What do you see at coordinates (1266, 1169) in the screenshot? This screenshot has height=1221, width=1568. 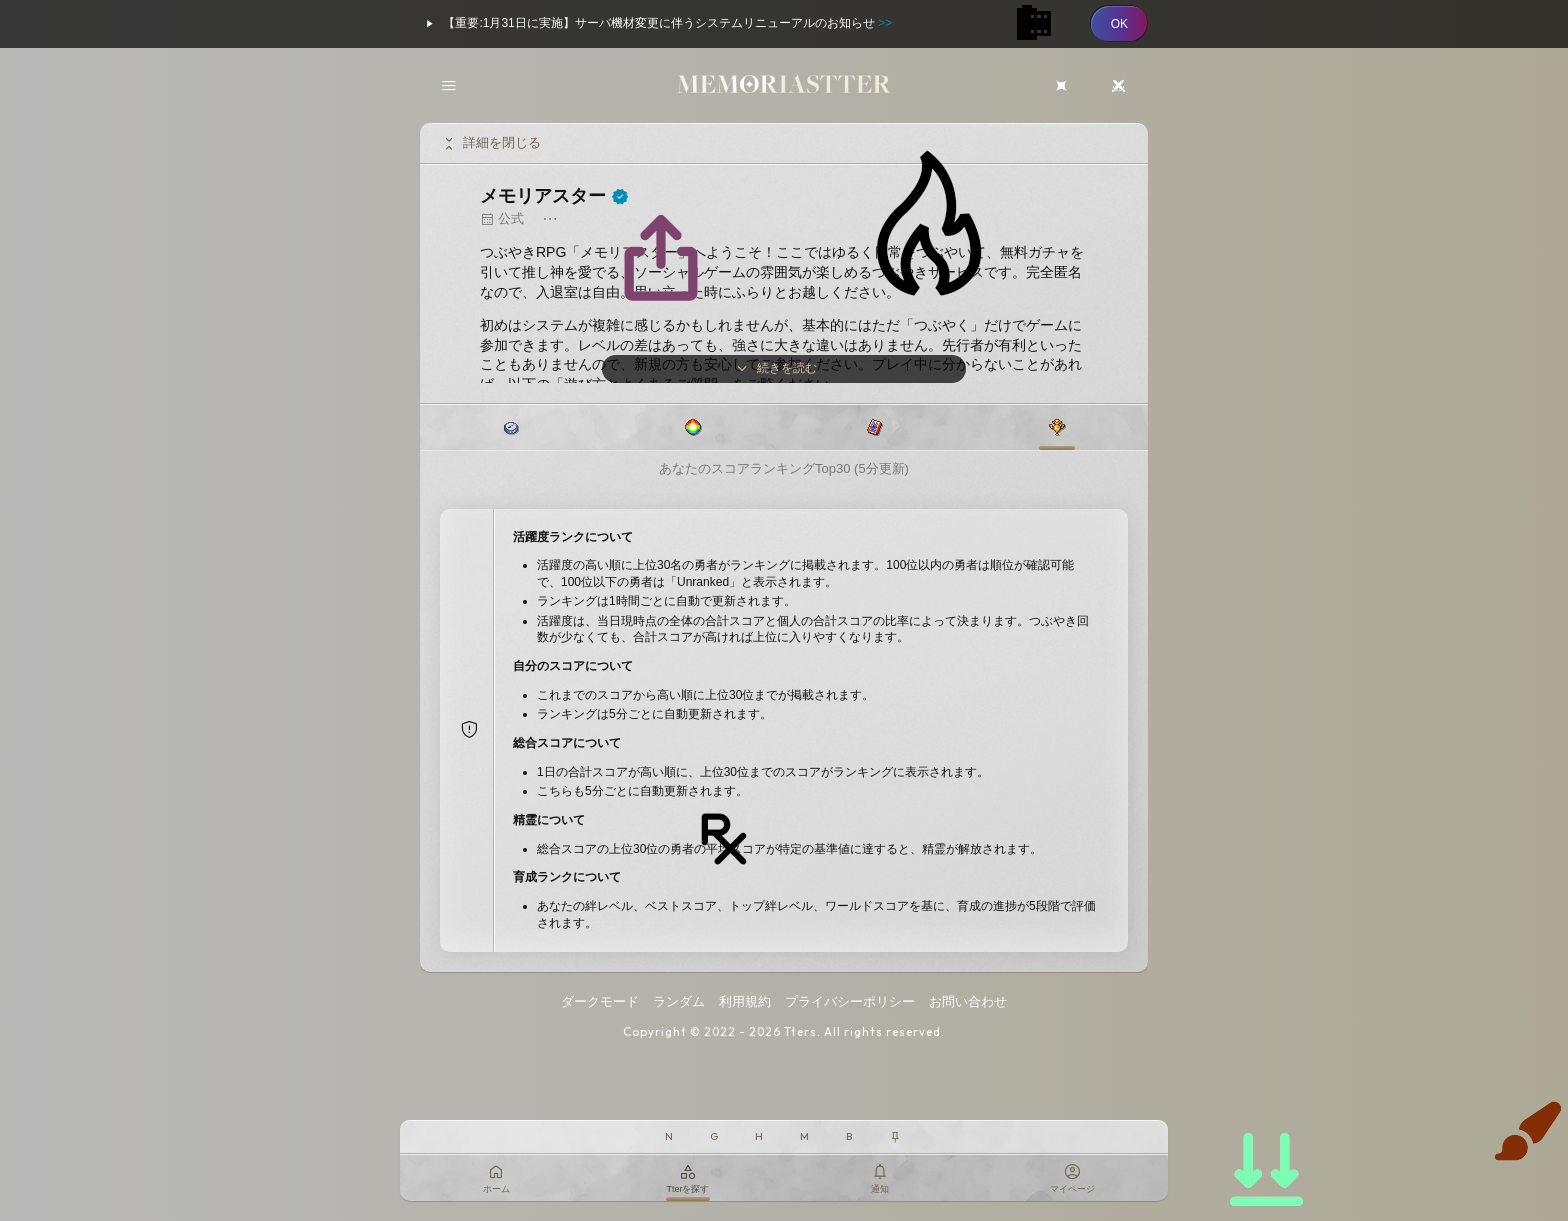 I see `download all items to device` at bounding box center [1266, 1169].